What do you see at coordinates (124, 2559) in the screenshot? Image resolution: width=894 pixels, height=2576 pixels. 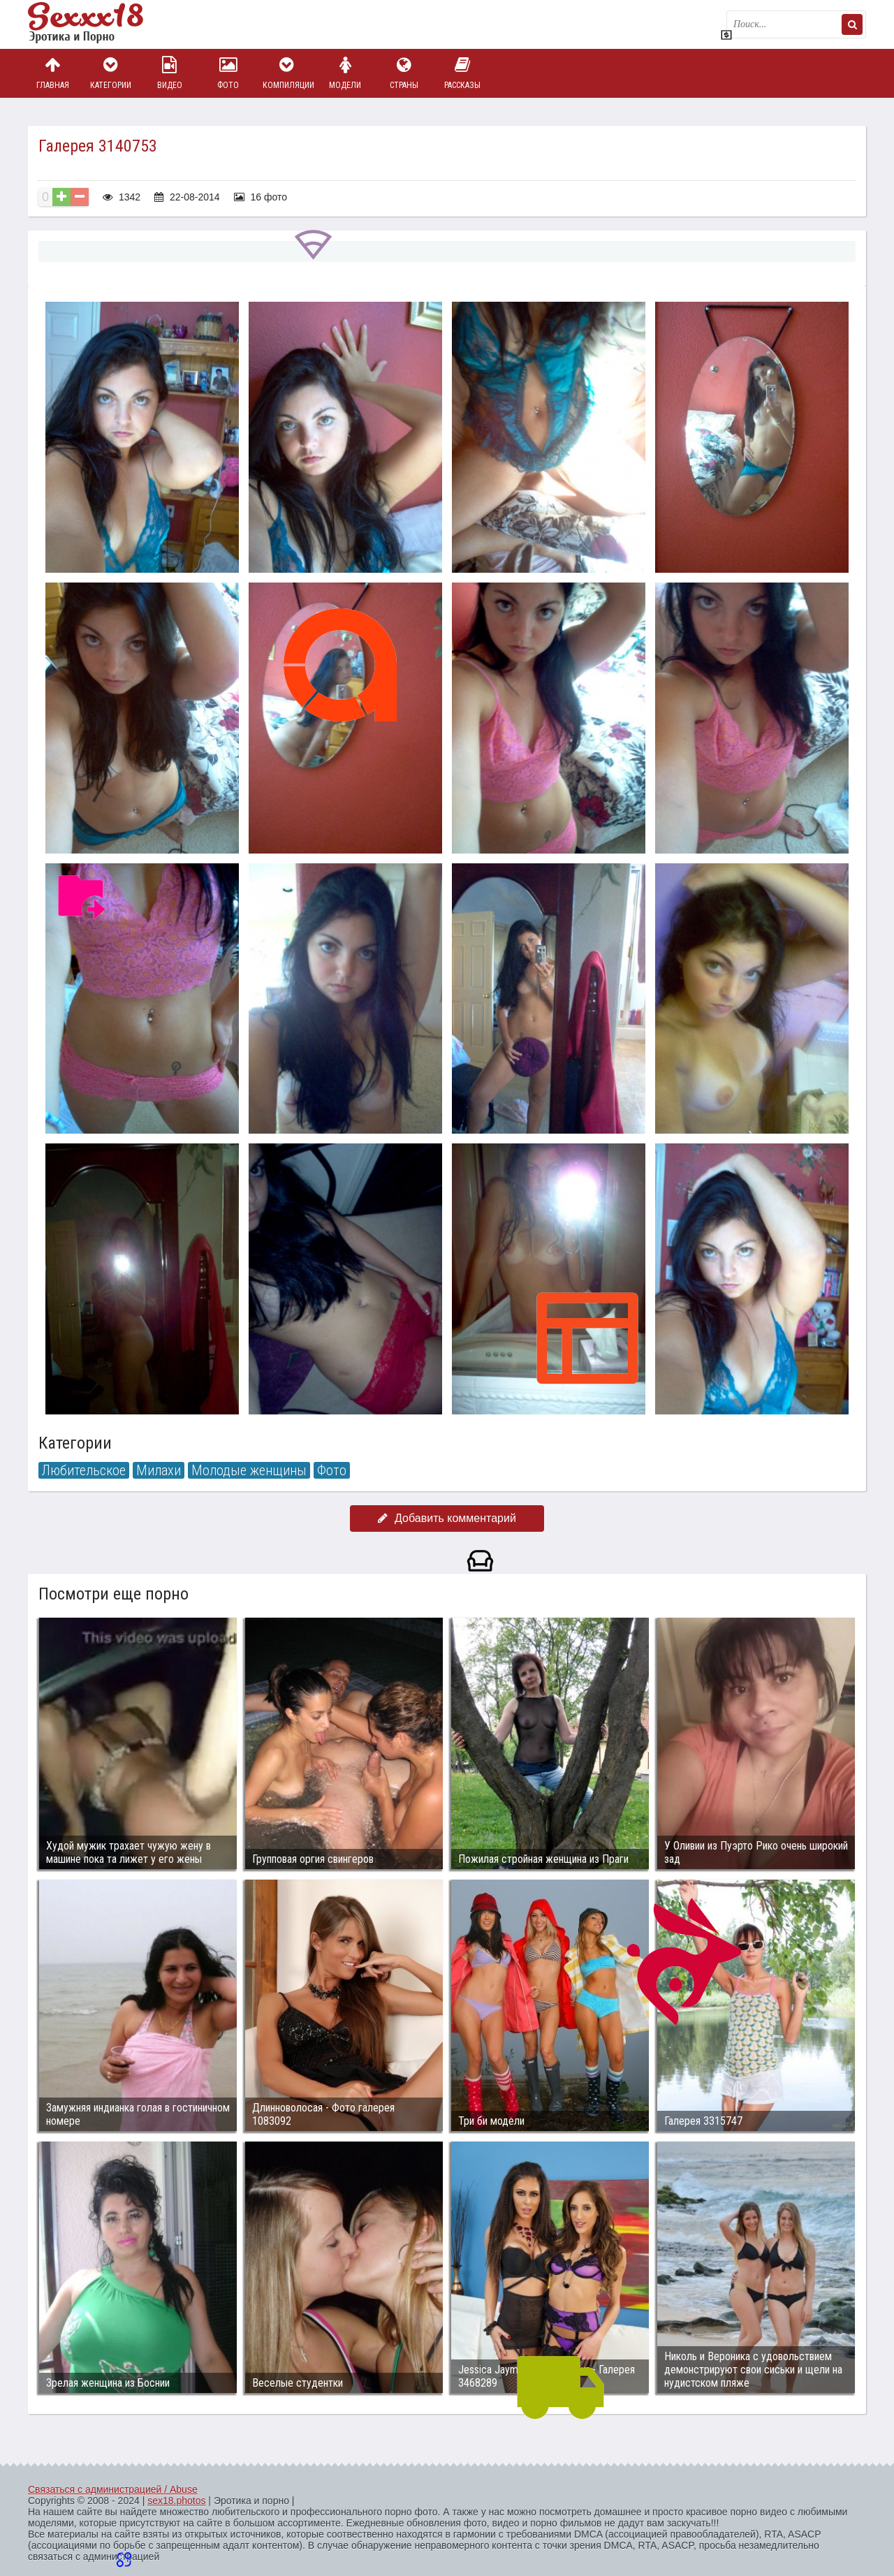 I see `exchange or convert currency` at bounding box center [124, 2559].